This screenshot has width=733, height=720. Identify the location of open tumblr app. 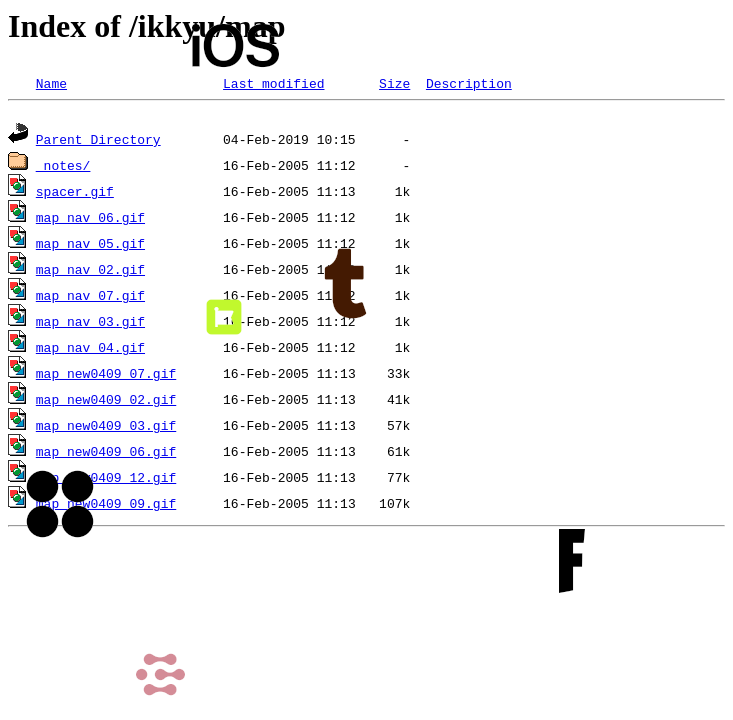
(345, 283).